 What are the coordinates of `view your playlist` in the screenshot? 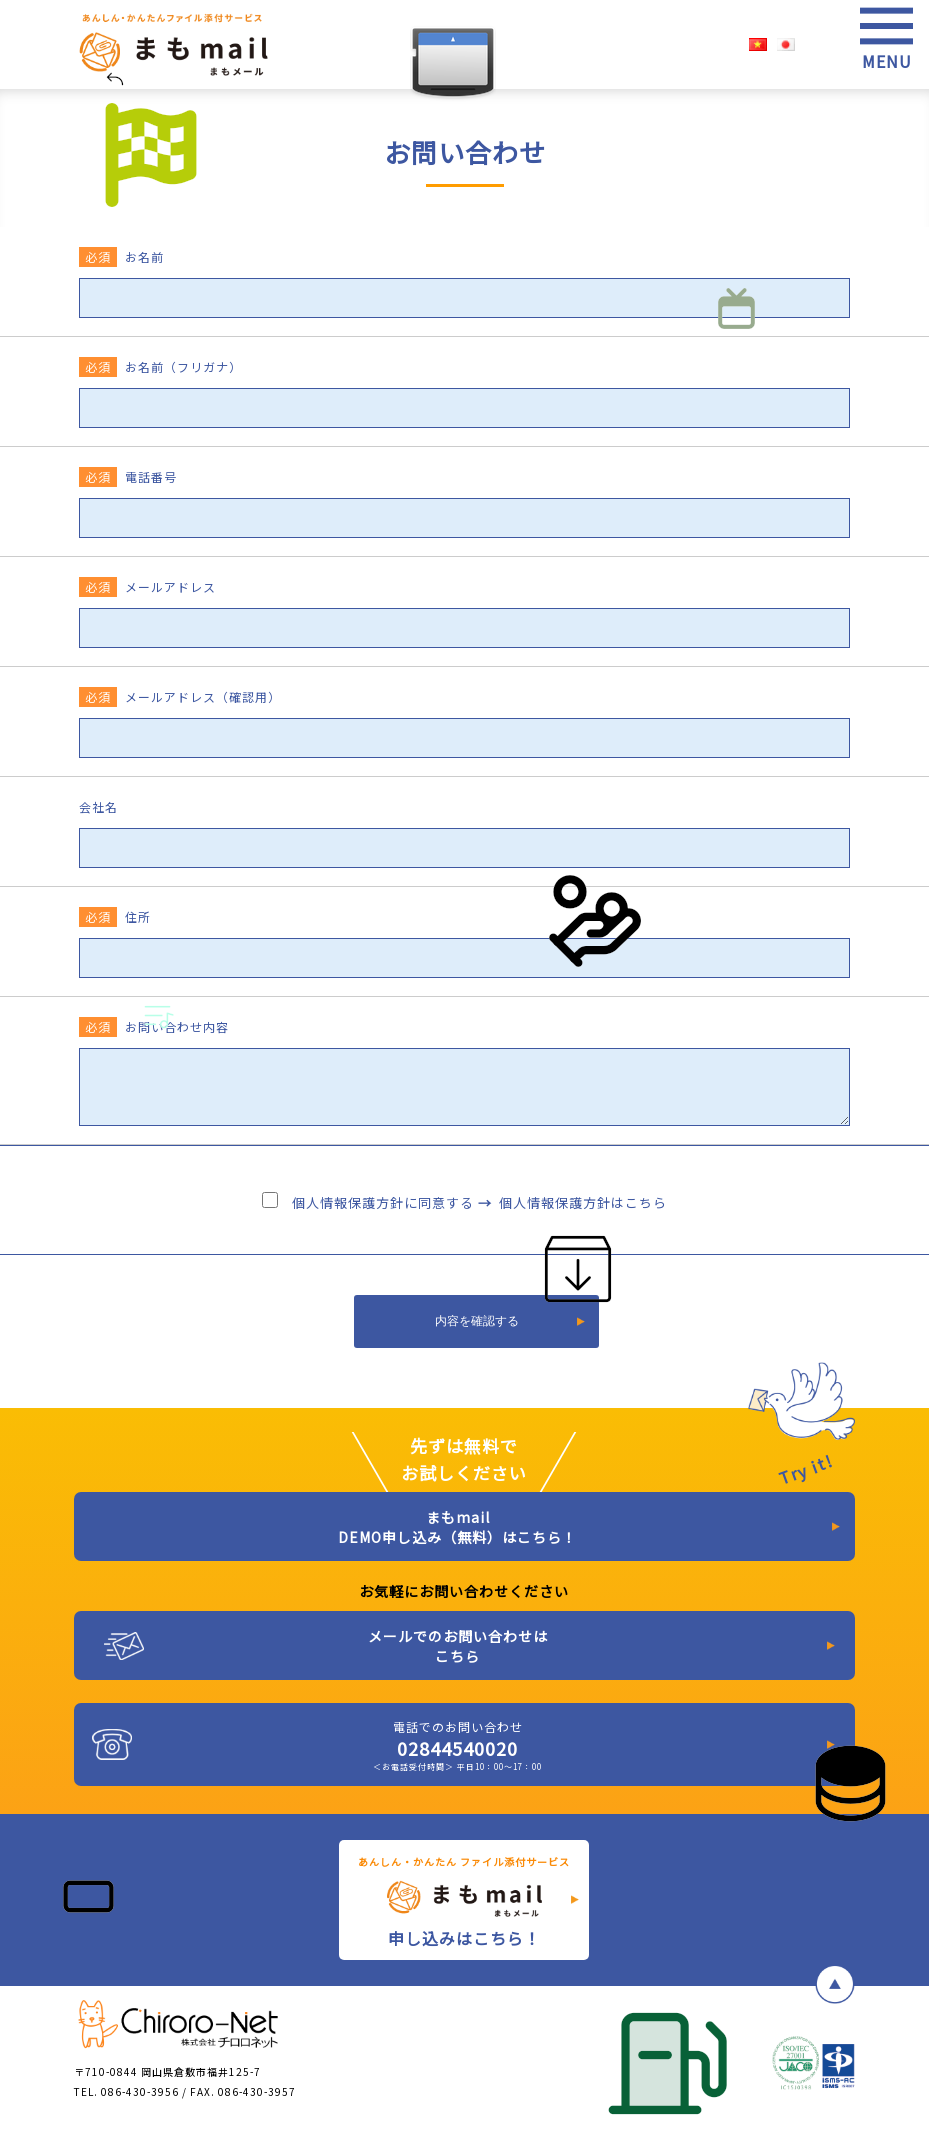 It's located at (157, 1015).